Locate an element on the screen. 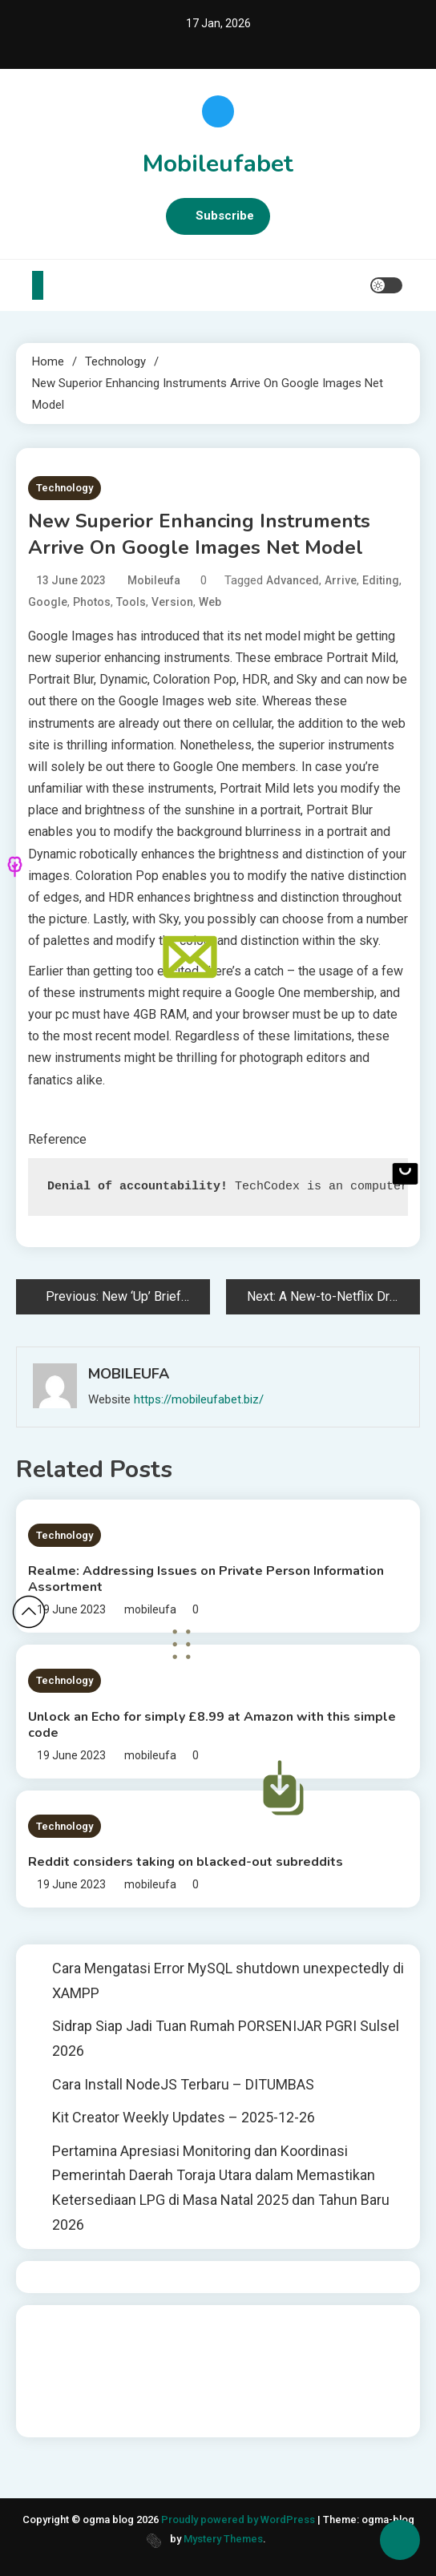 This screenshot has height=2576, width=436. drag to reorder items is located at coordinates (181, 1644).